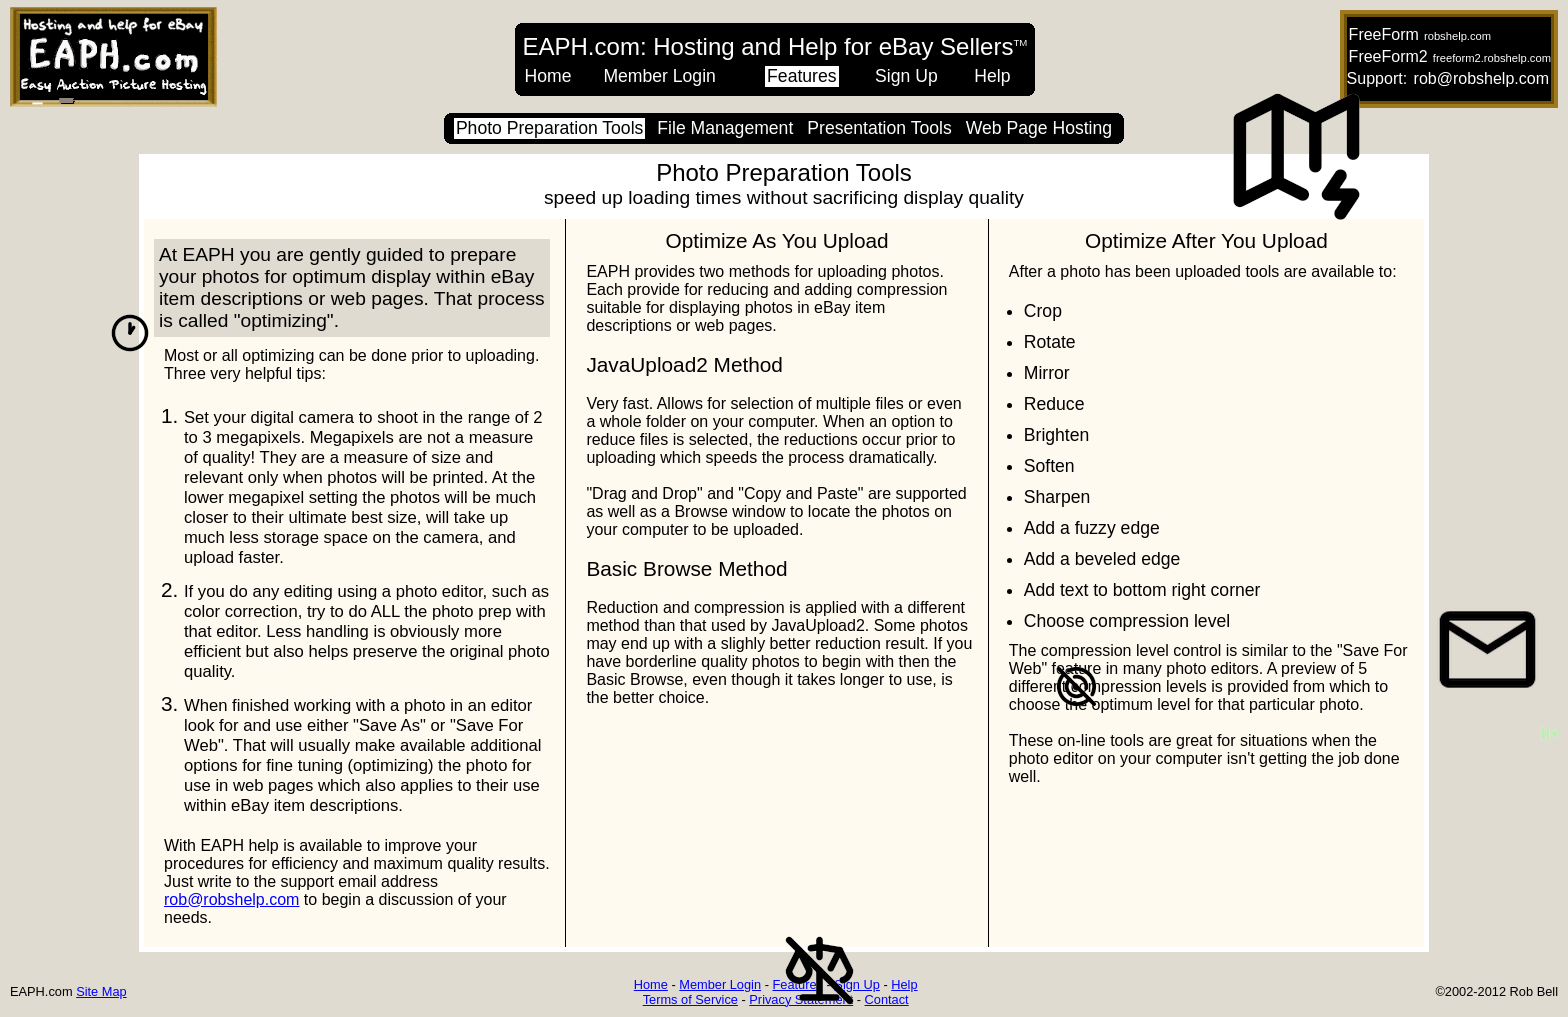 The height and width of the screenshot is (1017, 1568). What do you see at coordinates (1296, 150) in the screenshot?
I see `find nearby charging stations` at bounding box center [1296, 150].